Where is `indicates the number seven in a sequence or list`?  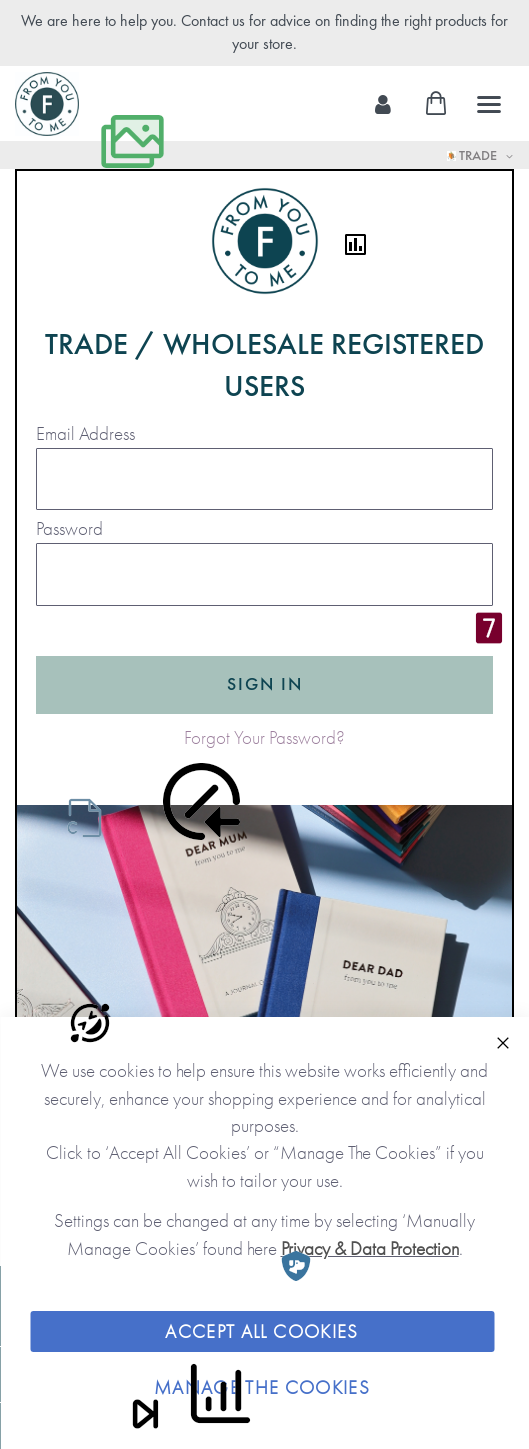
indicates the number seven in a sequence or list is located at coordinates (489, 628).